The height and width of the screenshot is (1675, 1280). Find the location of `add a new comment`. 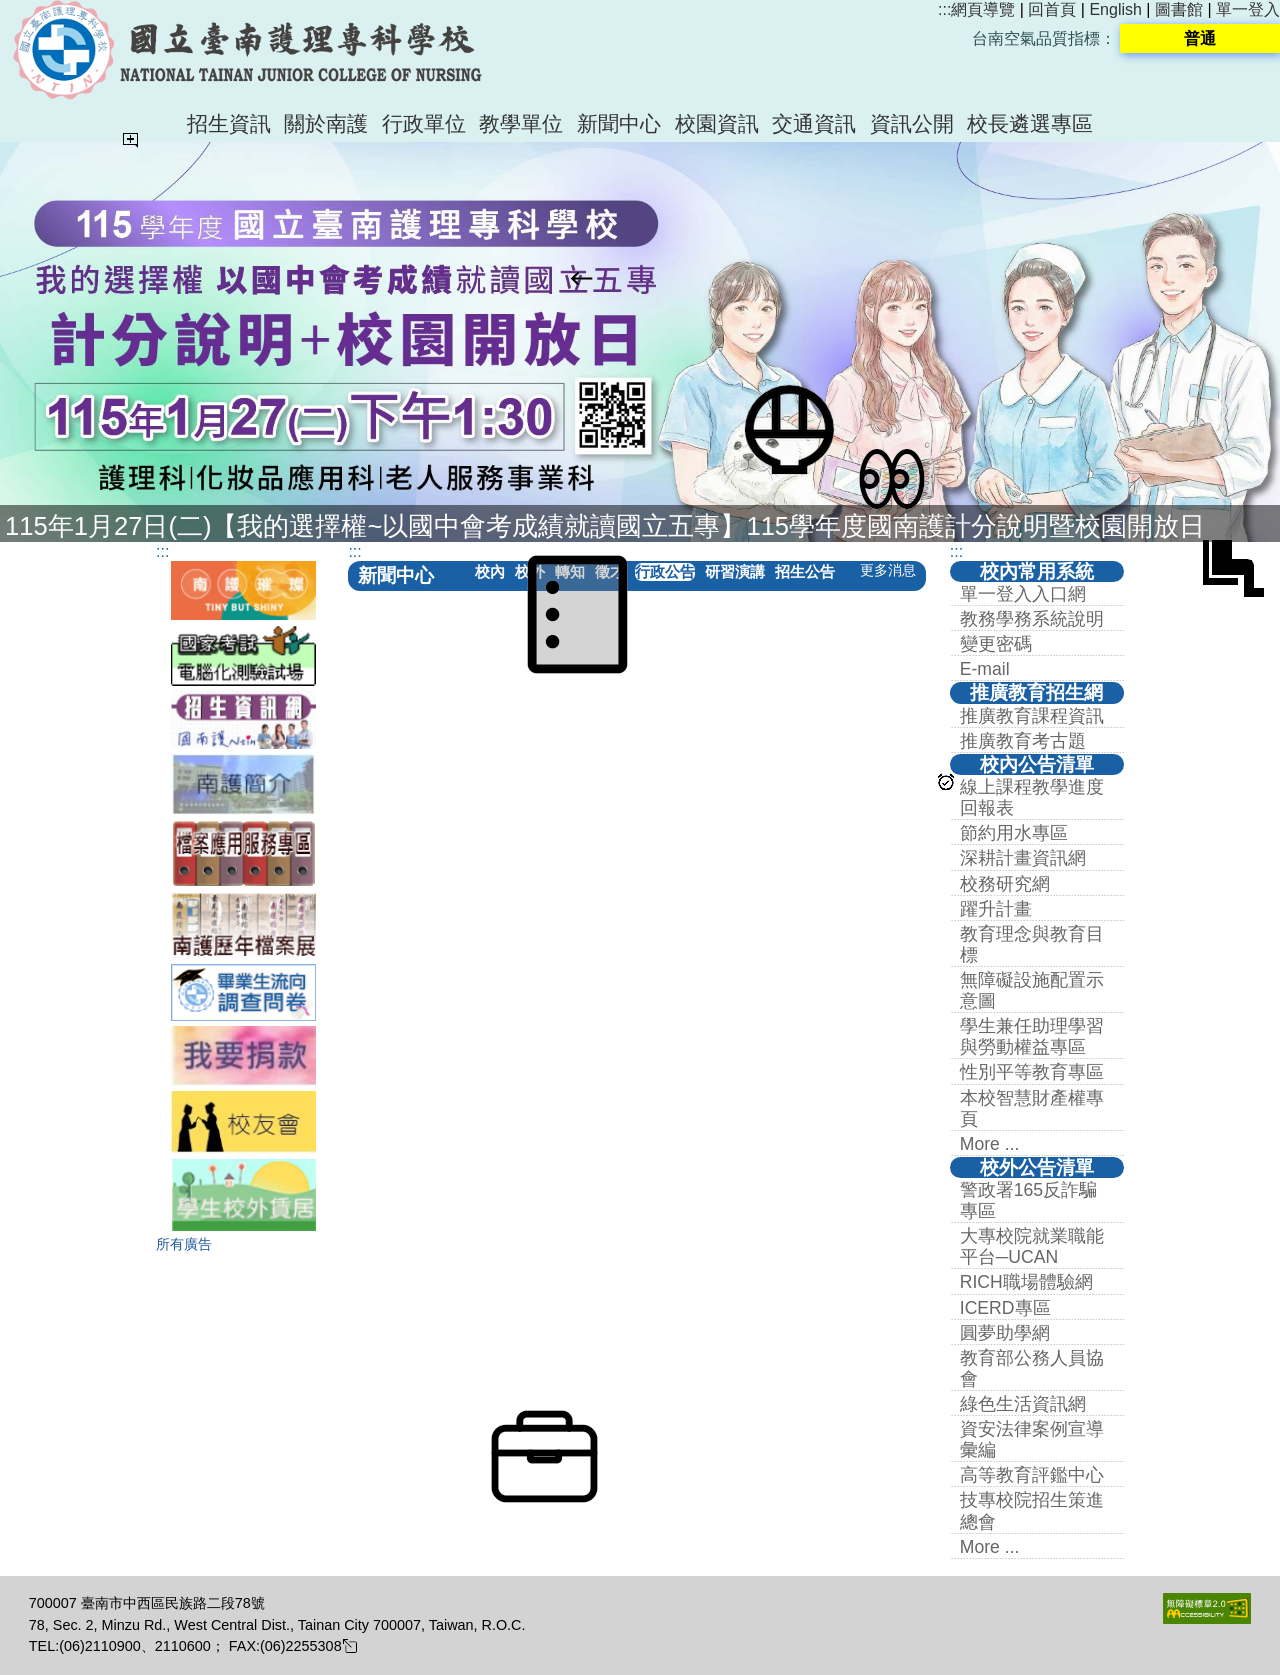

add a new comment is located at coordinates (130, 140).